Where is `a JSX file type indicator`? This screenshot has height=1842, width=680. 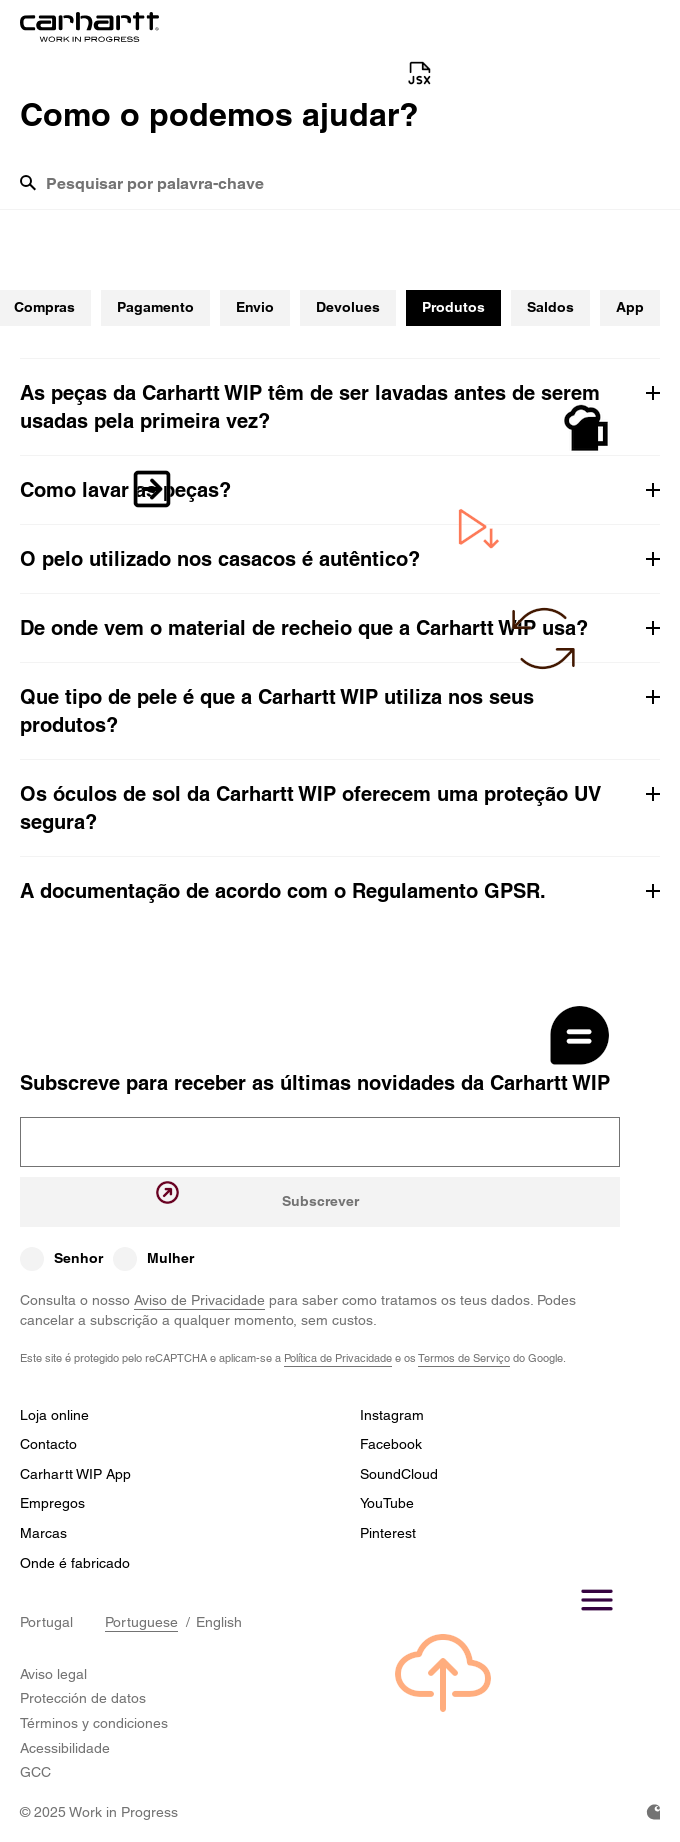
a JSX file type indicator is located at coordinates (420, 74).